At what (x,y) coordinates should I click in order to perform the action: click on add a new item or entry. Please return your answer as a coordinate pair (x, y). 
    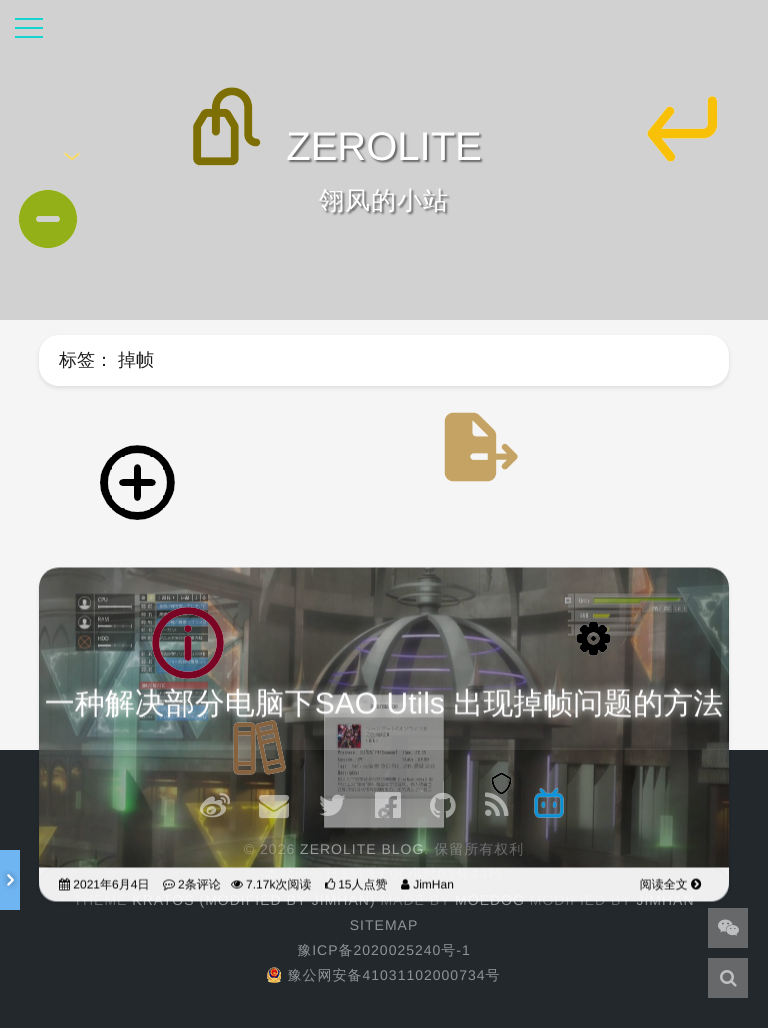
    Looking at the image, I should click on (137, 482).